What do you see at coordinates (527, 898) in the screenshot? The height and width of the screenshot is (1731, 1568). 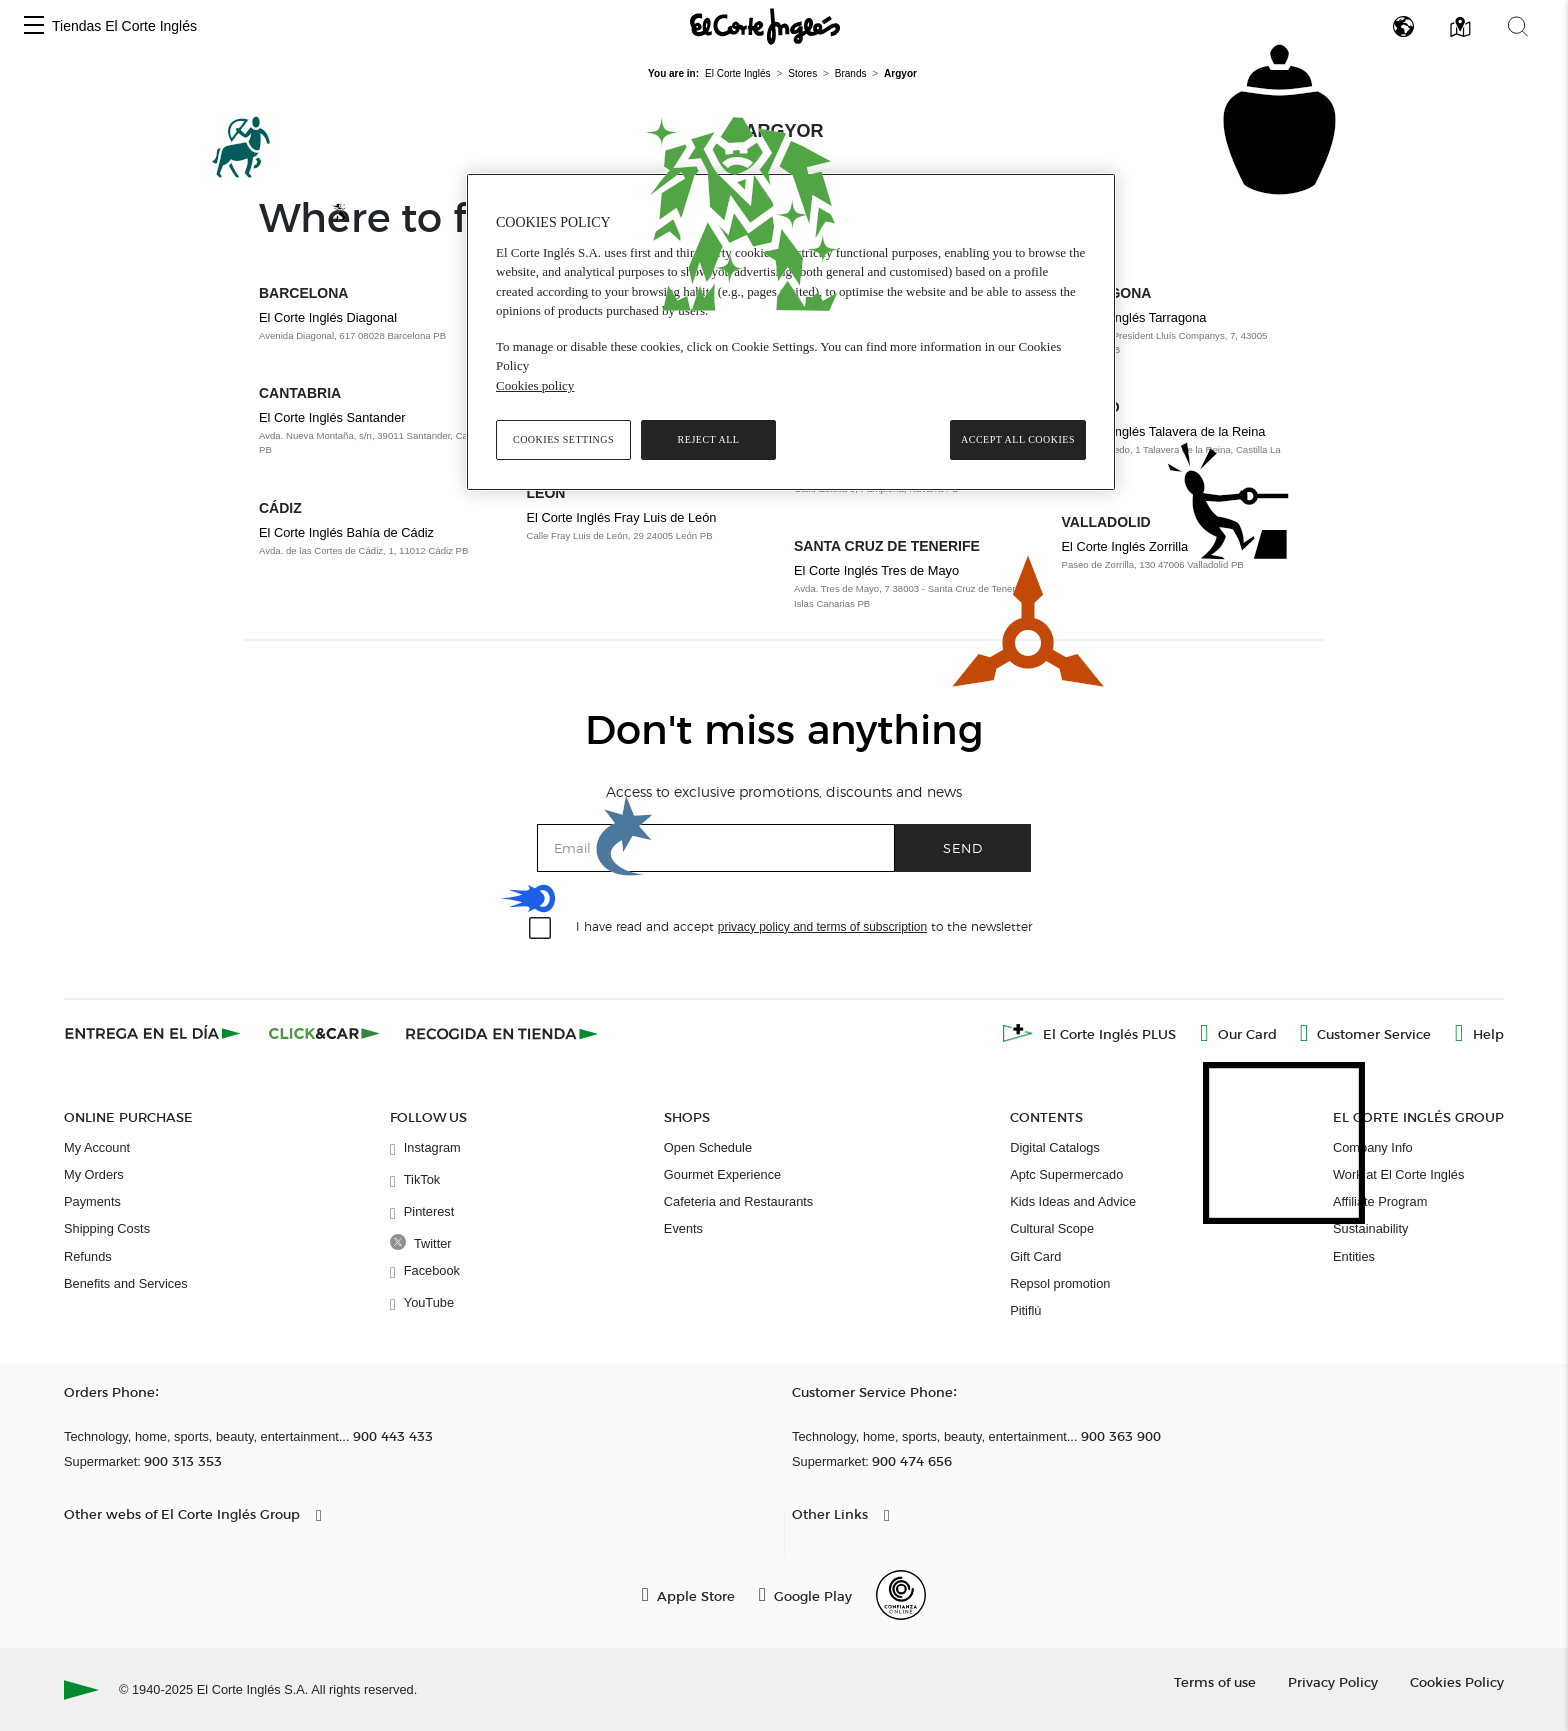 I see `fire weapon or use special attack` at bounding box center [527, 898].